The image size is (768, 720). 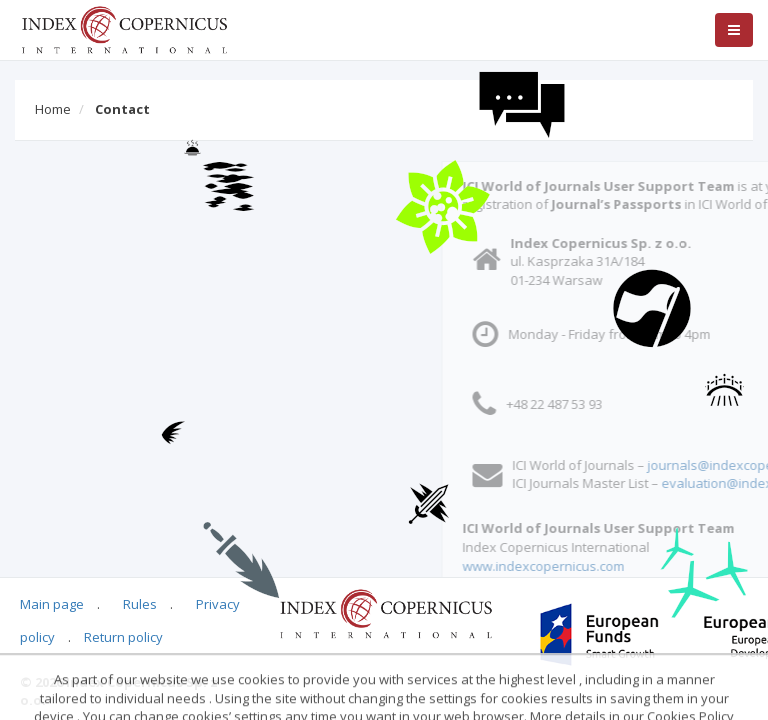 What do you see at coordinates (228, 186) in the screenshot?
I see `indicates foggy weather conditions` at bounding box center [228, 186].